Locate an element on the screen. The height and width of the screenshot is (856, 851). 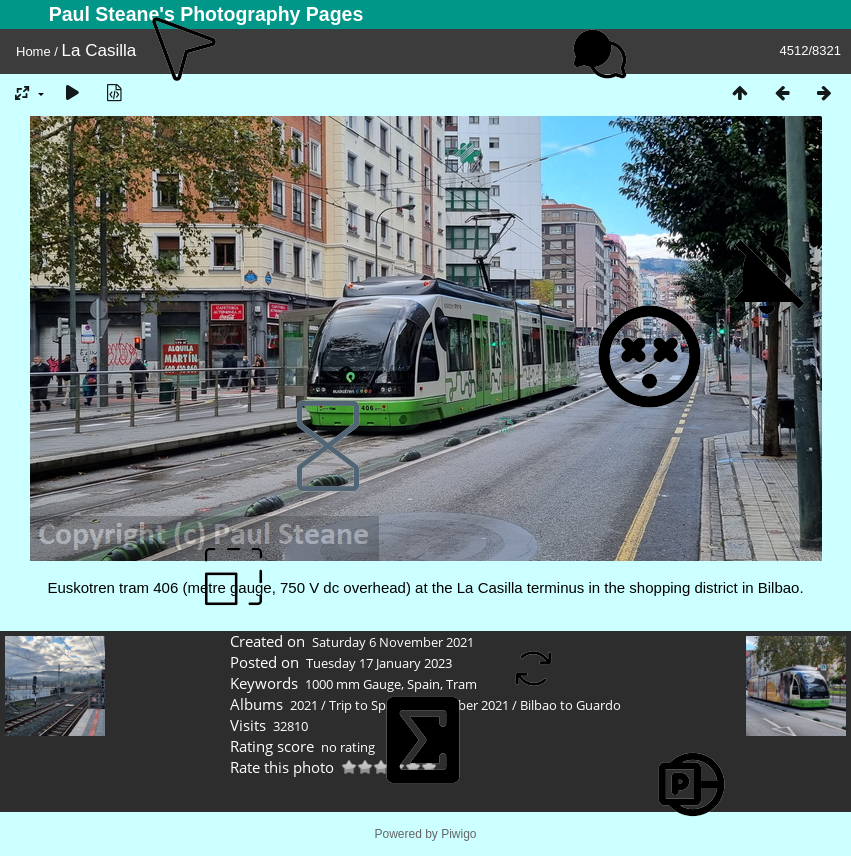
view or open a JPG image file is located at coordinates (506, 426).